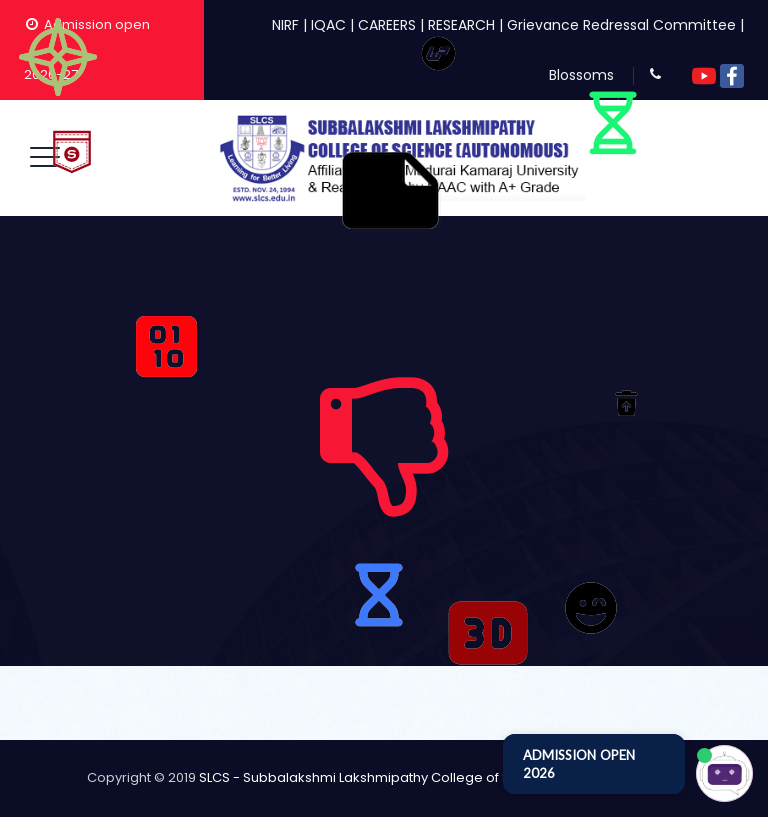 Image resolution: width=768 pixels, height=817 pixels. What do you see at coordinates (166, 346) in the screenshot?
I see `view binary or raw data` at bounding box center [166, 346].